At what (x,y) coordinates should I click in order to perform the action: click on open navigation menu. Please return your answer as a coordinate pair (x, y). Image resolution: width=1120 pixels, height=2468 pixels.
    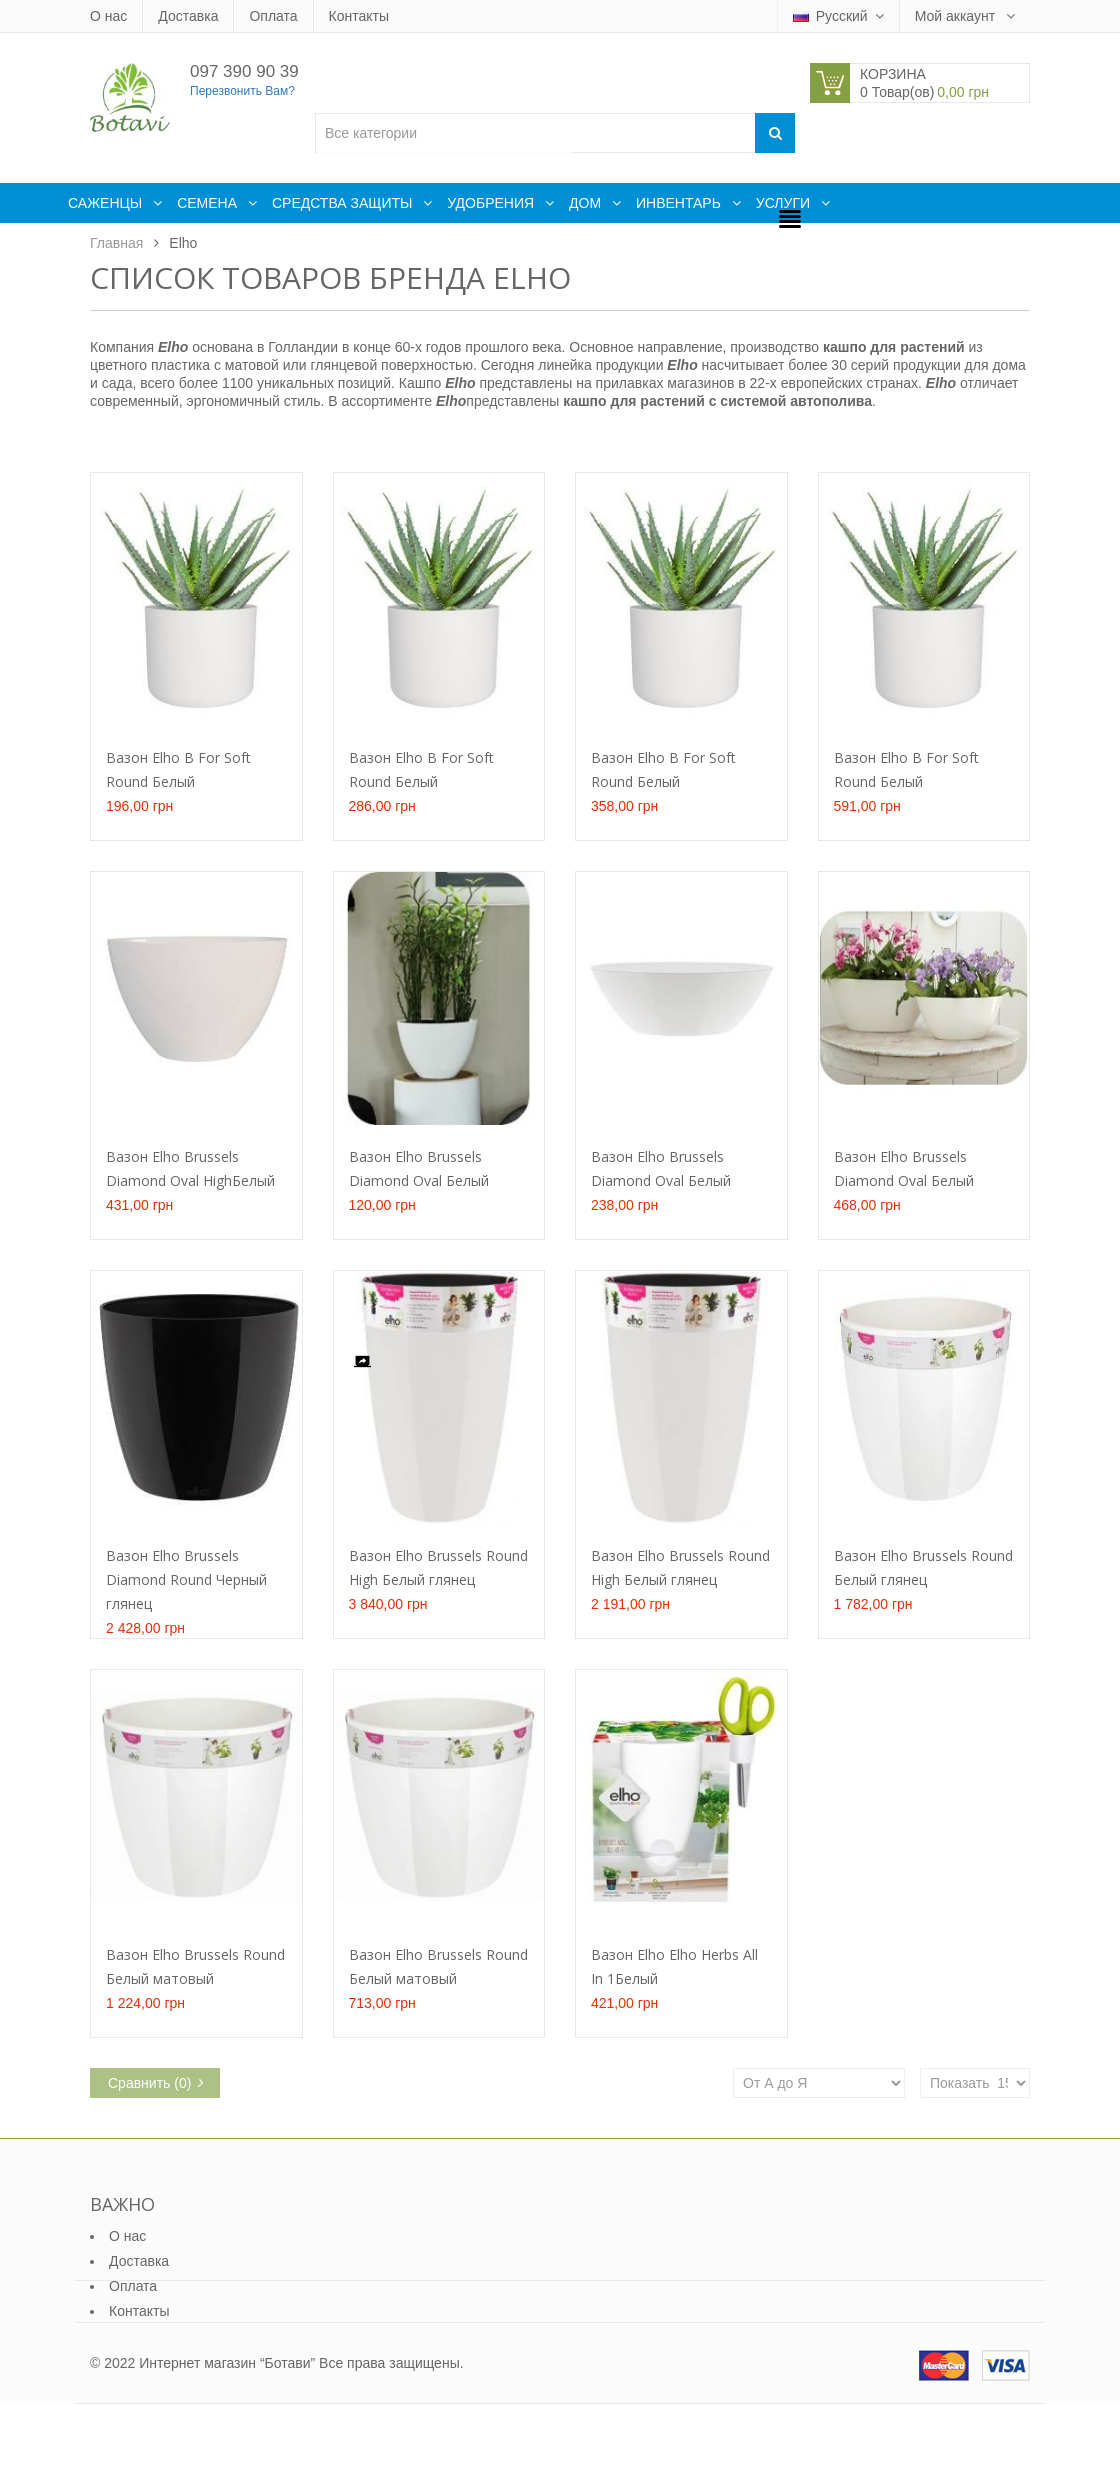
    Looking at the image, I should click on (790, 219).